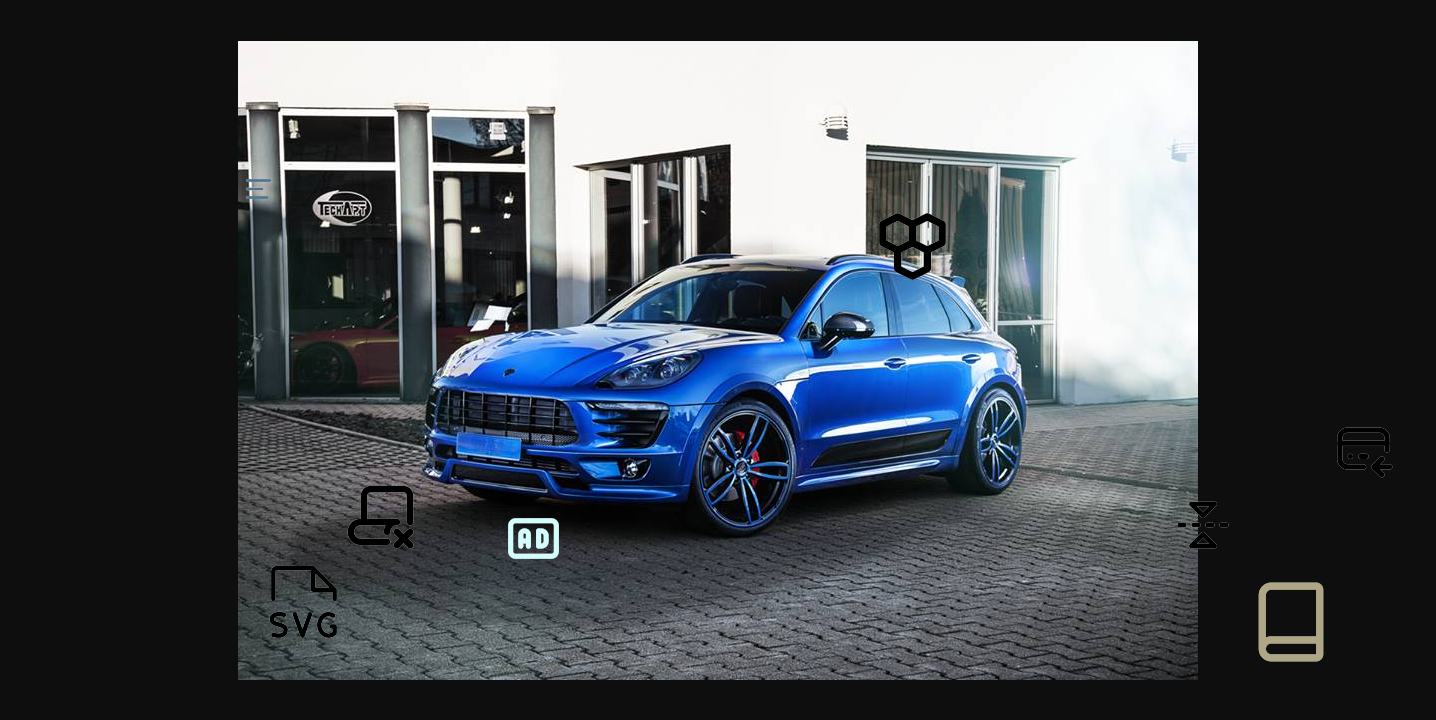 Image resolution: width=1436 pixels, height=720 pixels. Describe the element at coordinates (1291, 622) in the screenshot. I see `open library or reading list` at that location.